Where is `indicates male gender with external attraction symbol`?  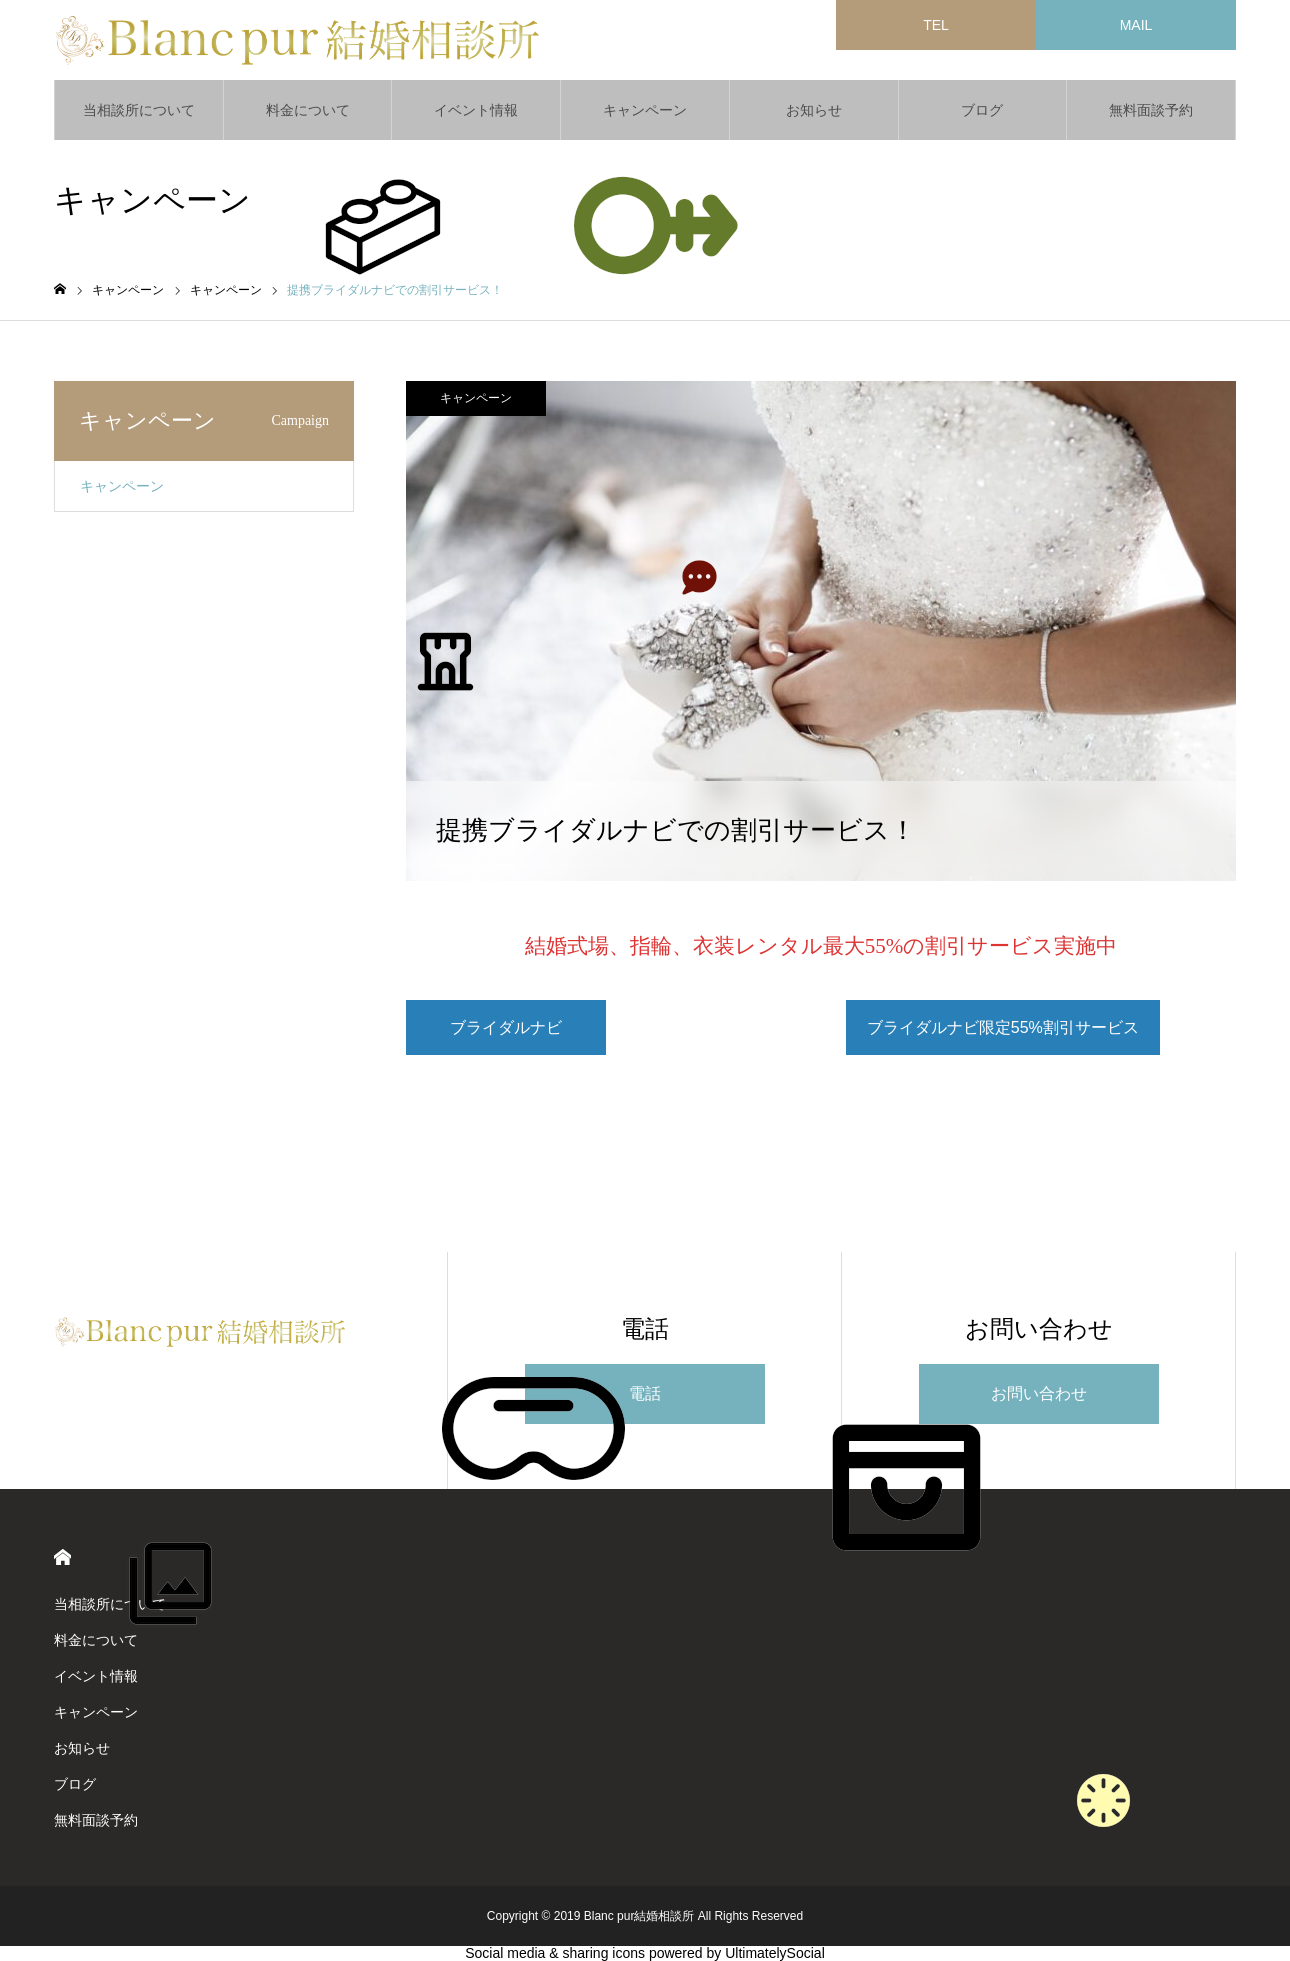
indicates male gender with external attraction symbol is located at coordinates (653, 225).